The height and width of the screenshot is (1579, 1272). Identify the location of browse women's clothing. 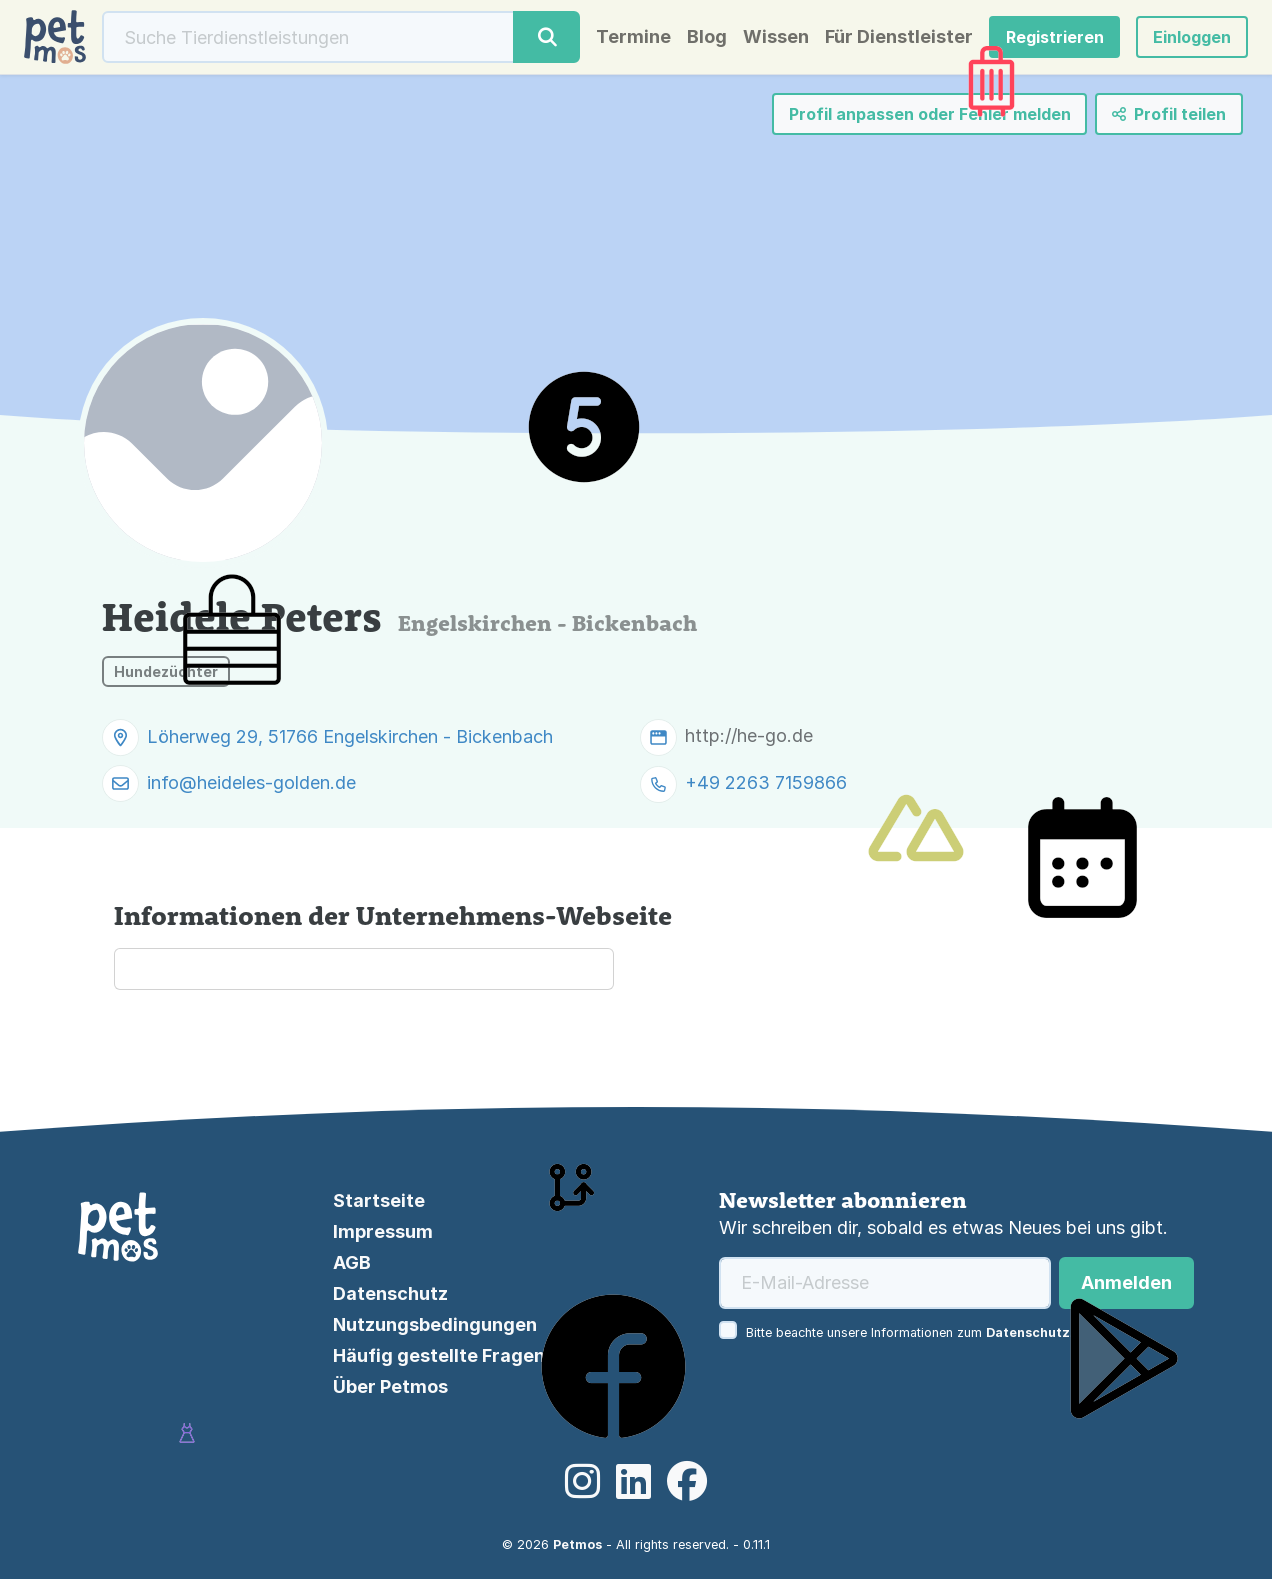
(187, 1434).